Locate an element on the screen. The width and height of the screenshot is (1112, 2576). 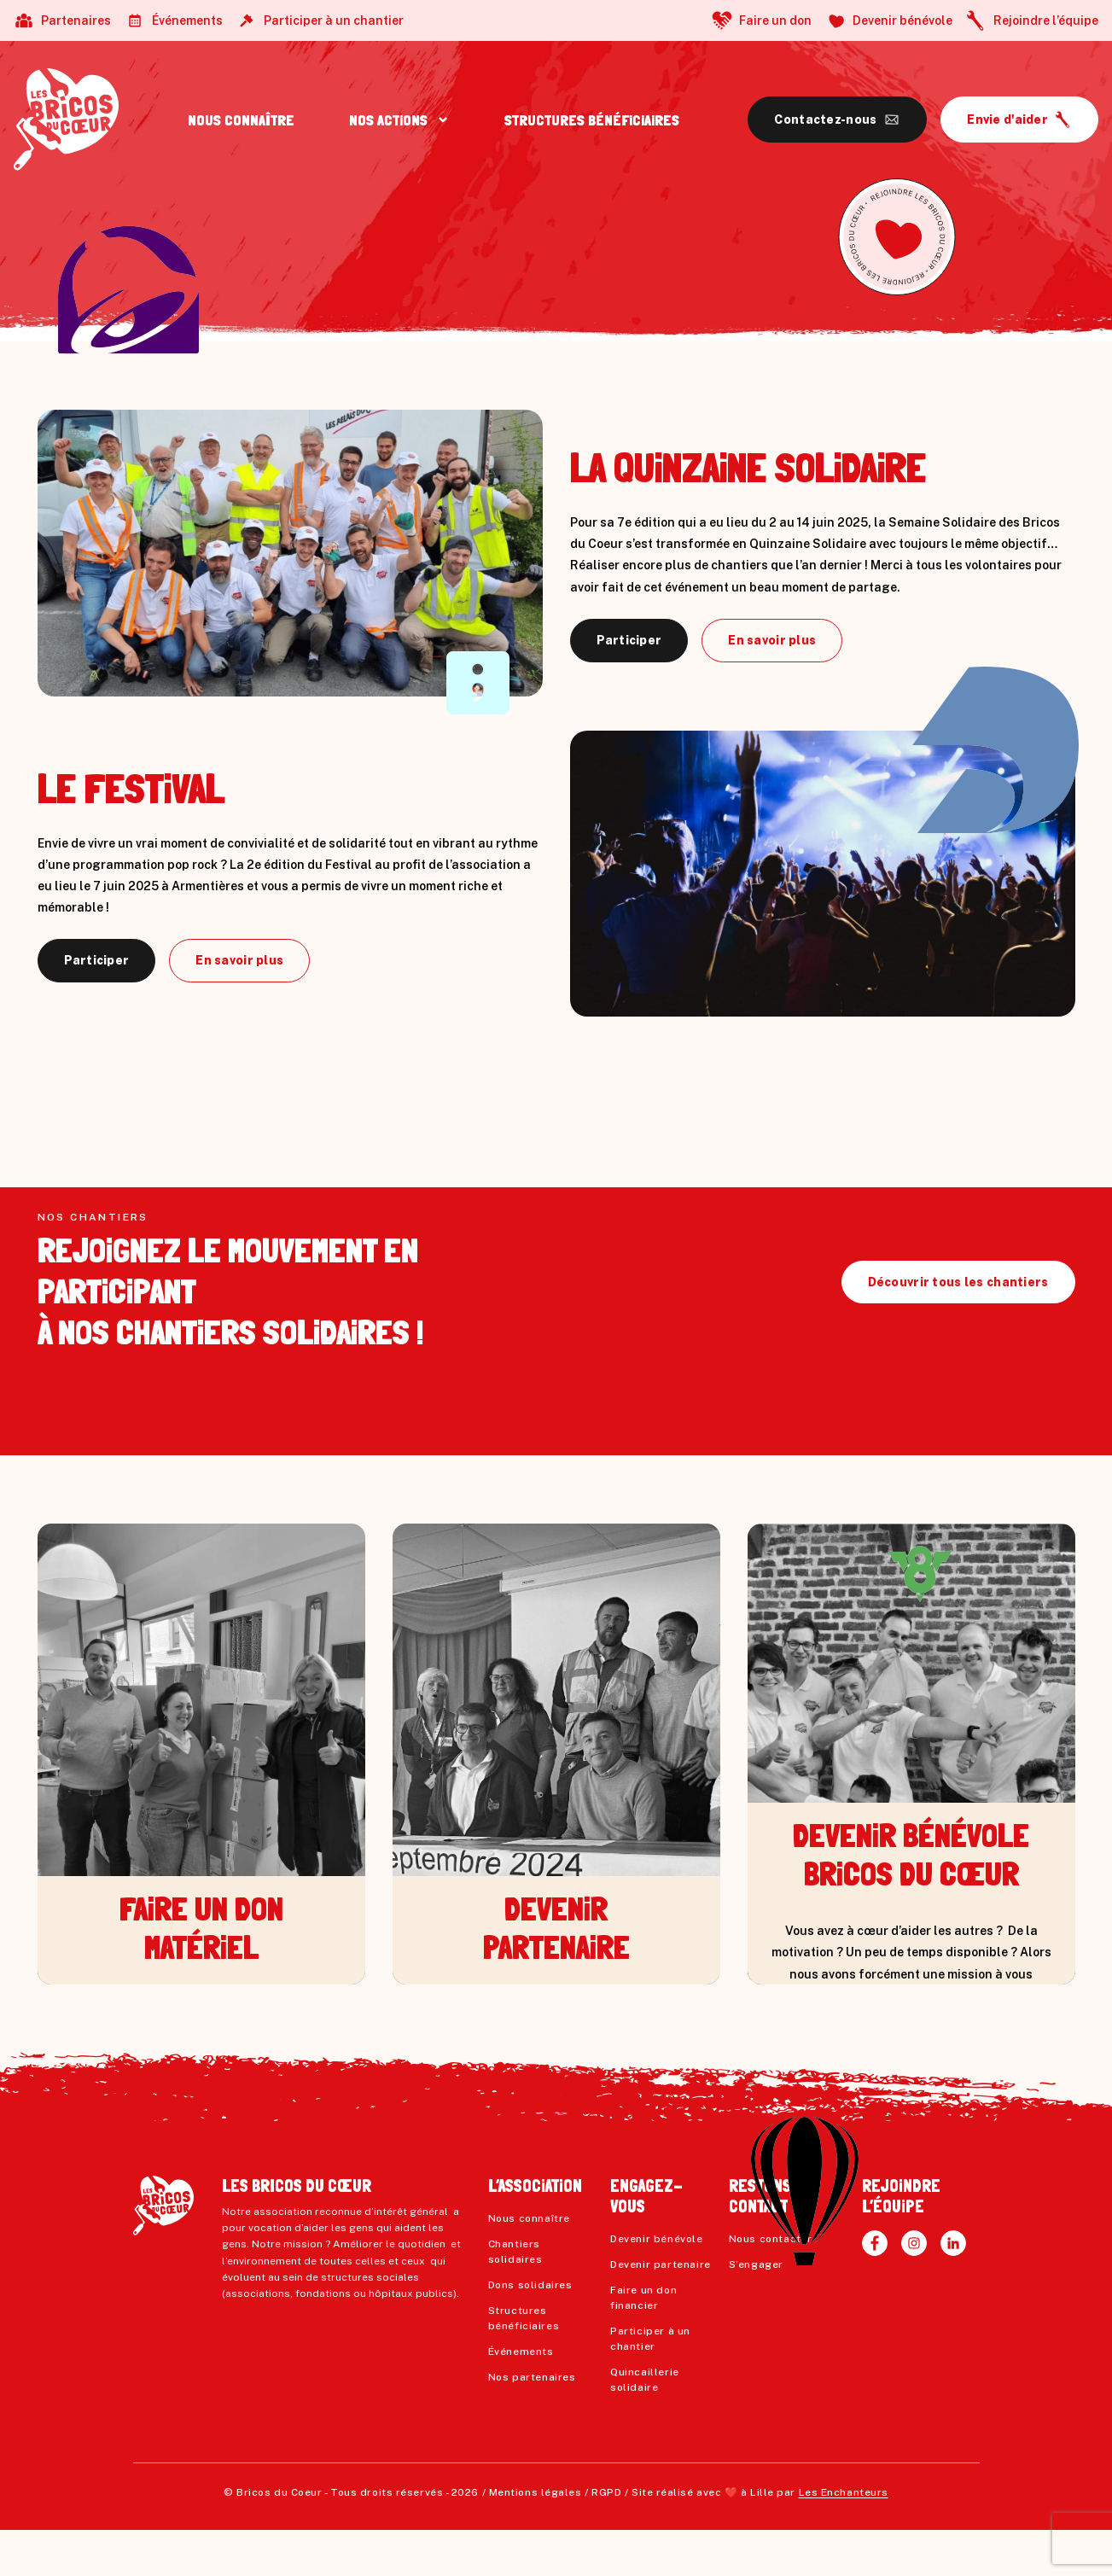
open tldraw whiteboard application is located at coordinates (478, 683).